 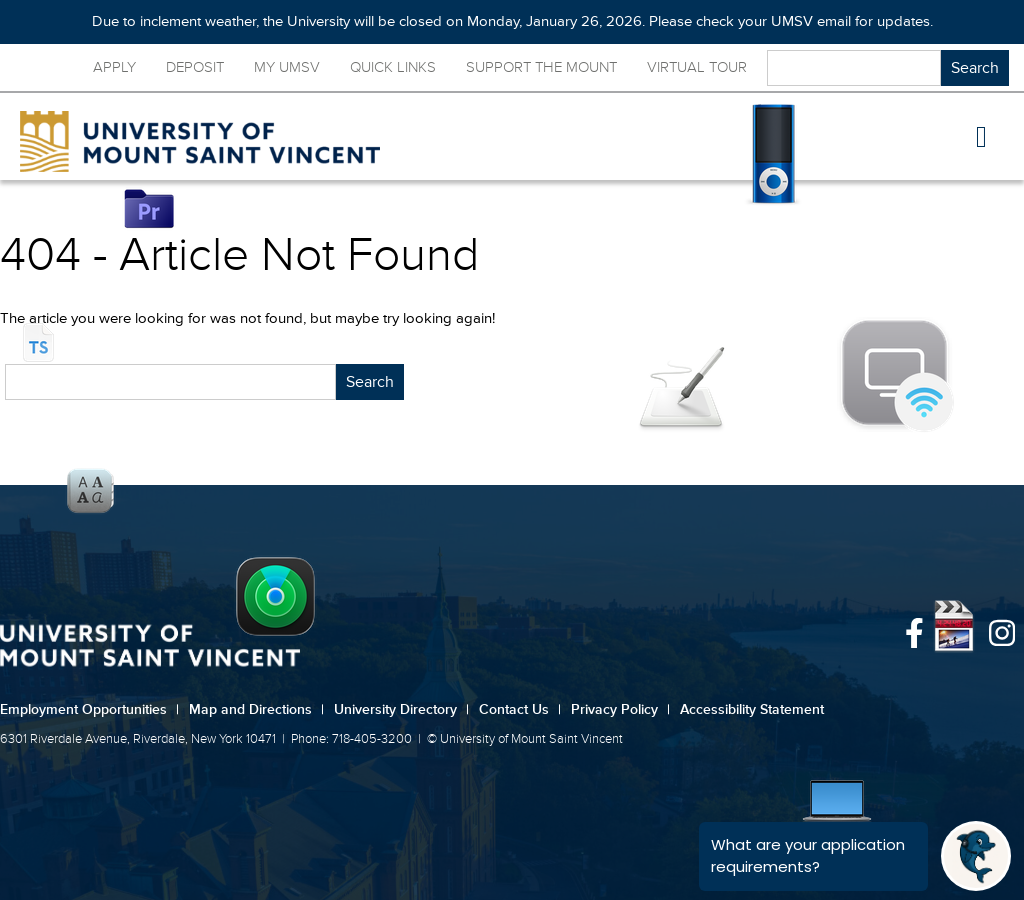 What do you see at coordinates (954, 627) in the screenshot?
I see `open iMovie project library` at bounding box center [954, 627].